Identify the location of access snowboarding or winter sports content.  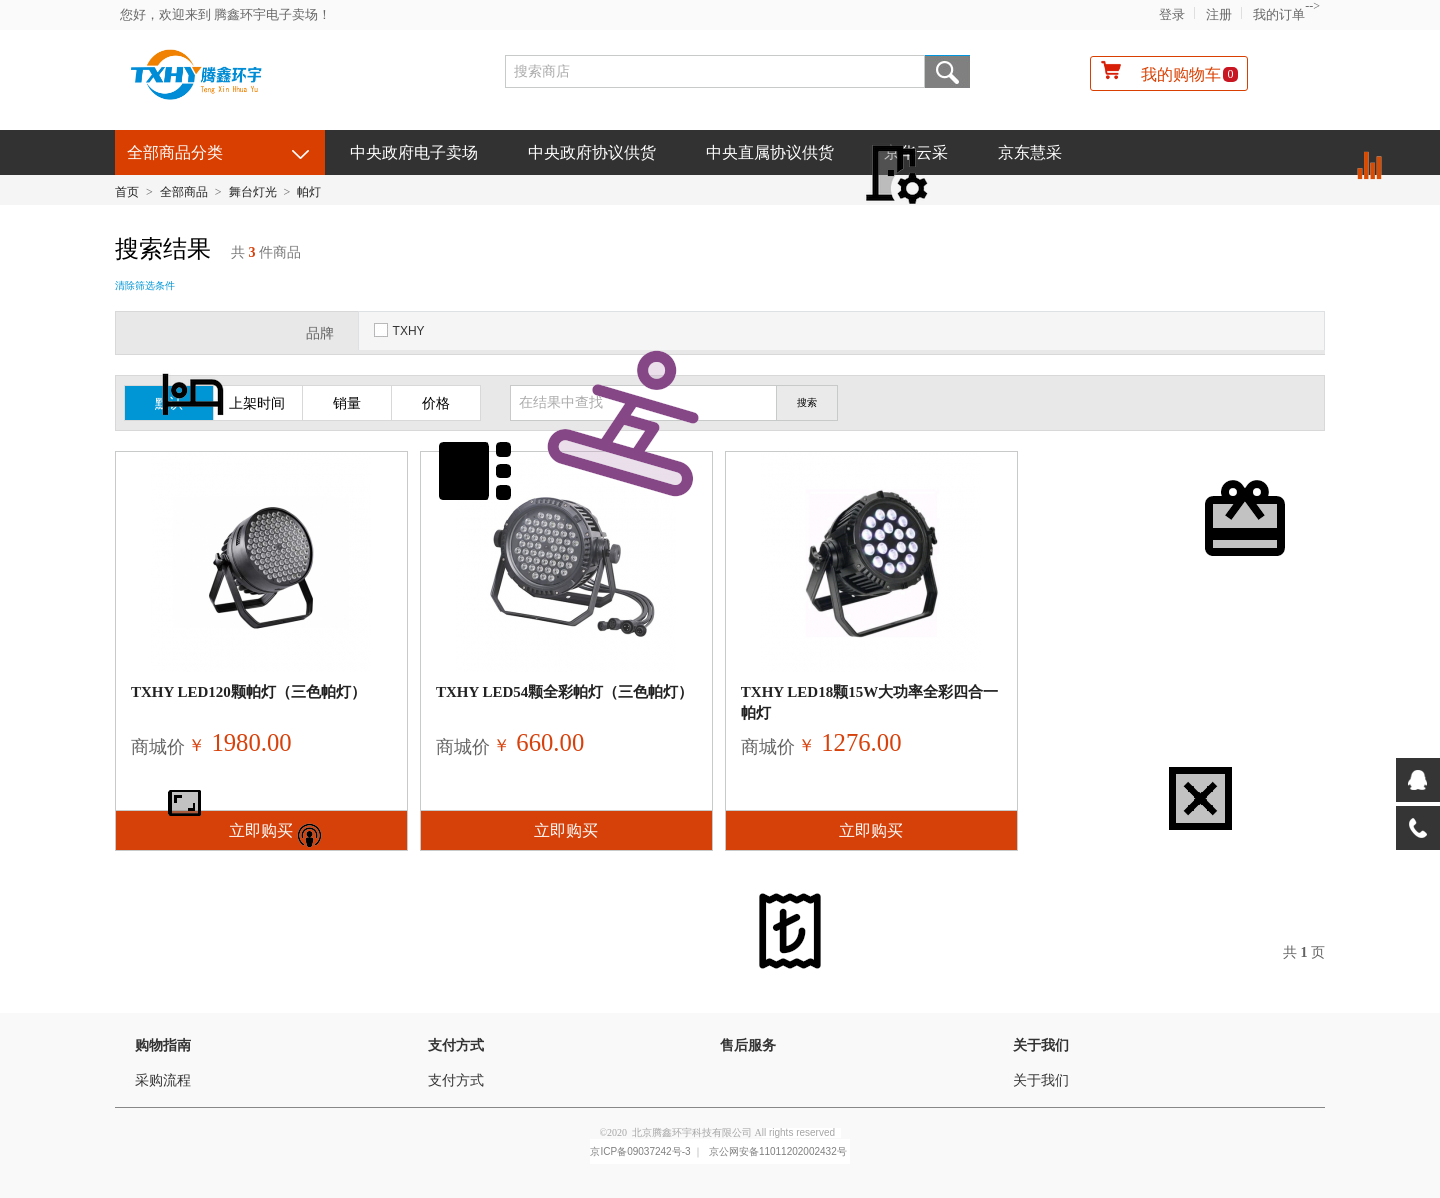
(631, 423).